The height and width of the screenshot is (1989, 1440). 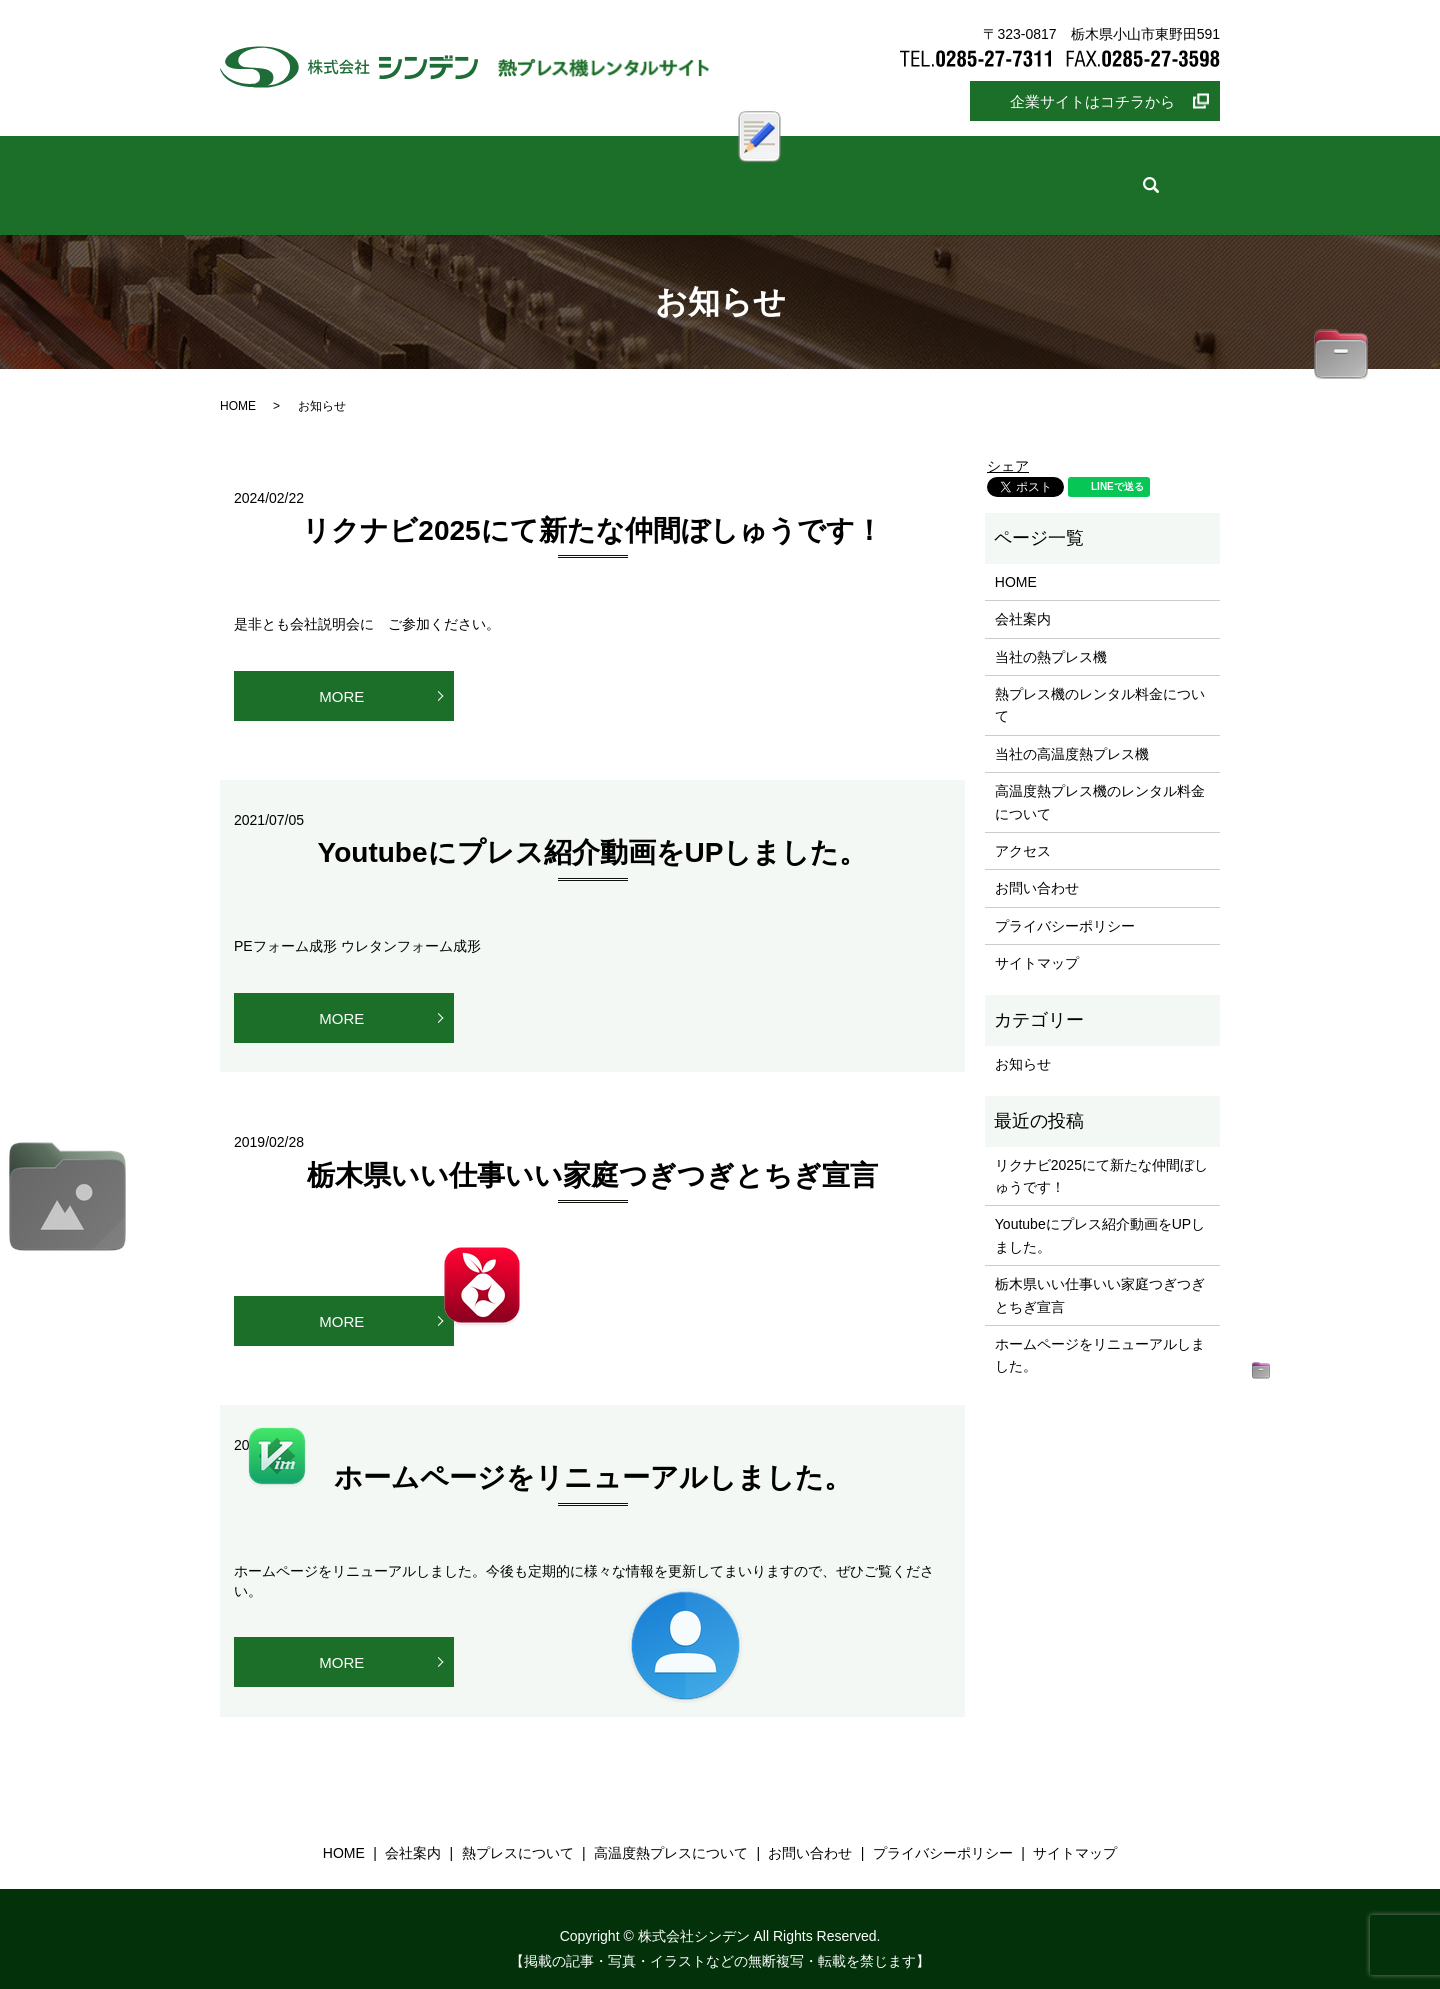 I want to click on open pi-hole network ad blocker app, so click(x=482, y=1285).